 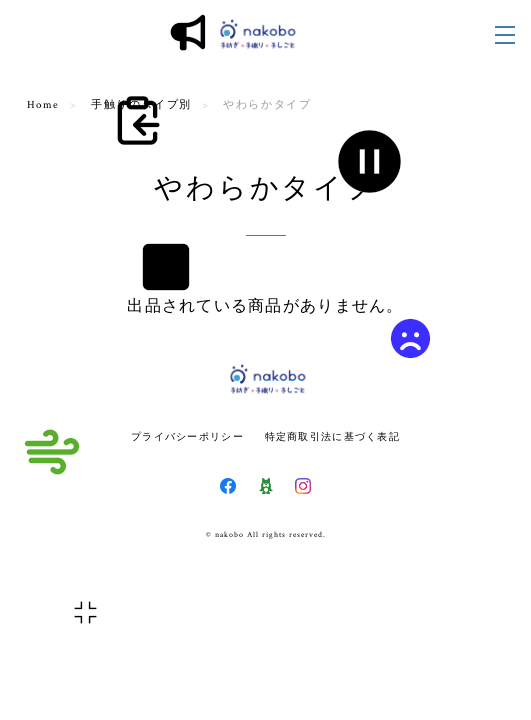 What do you see at coordinates (166, 267) in the screenshot?
I see `a filled checkbox or selected state` at bounding box center [166, 267].